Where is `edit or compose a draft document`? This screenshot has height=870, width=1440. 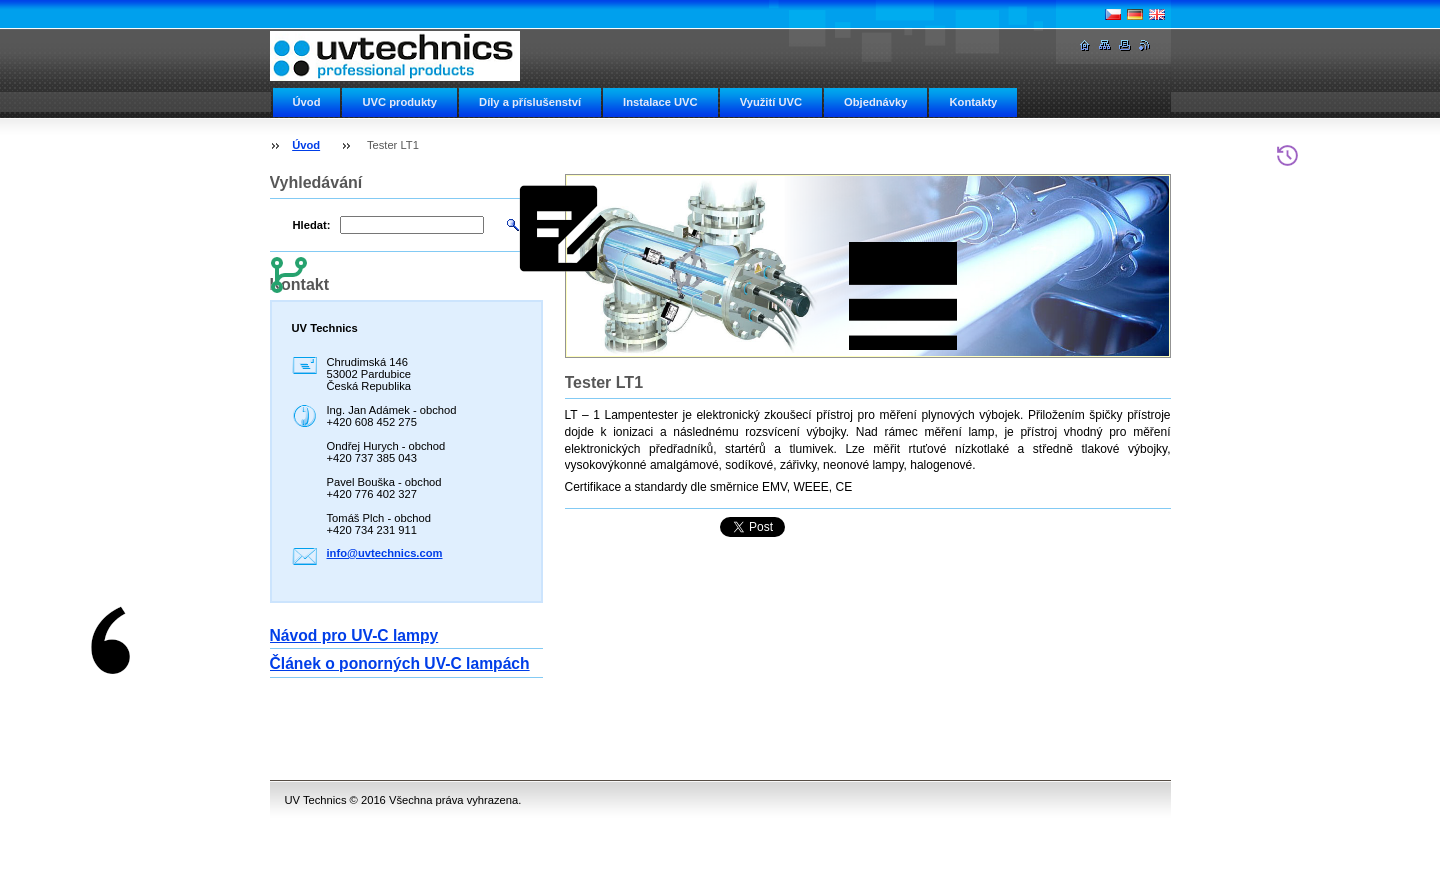
edit or compose a draft document is located at coordinates (558, 228).